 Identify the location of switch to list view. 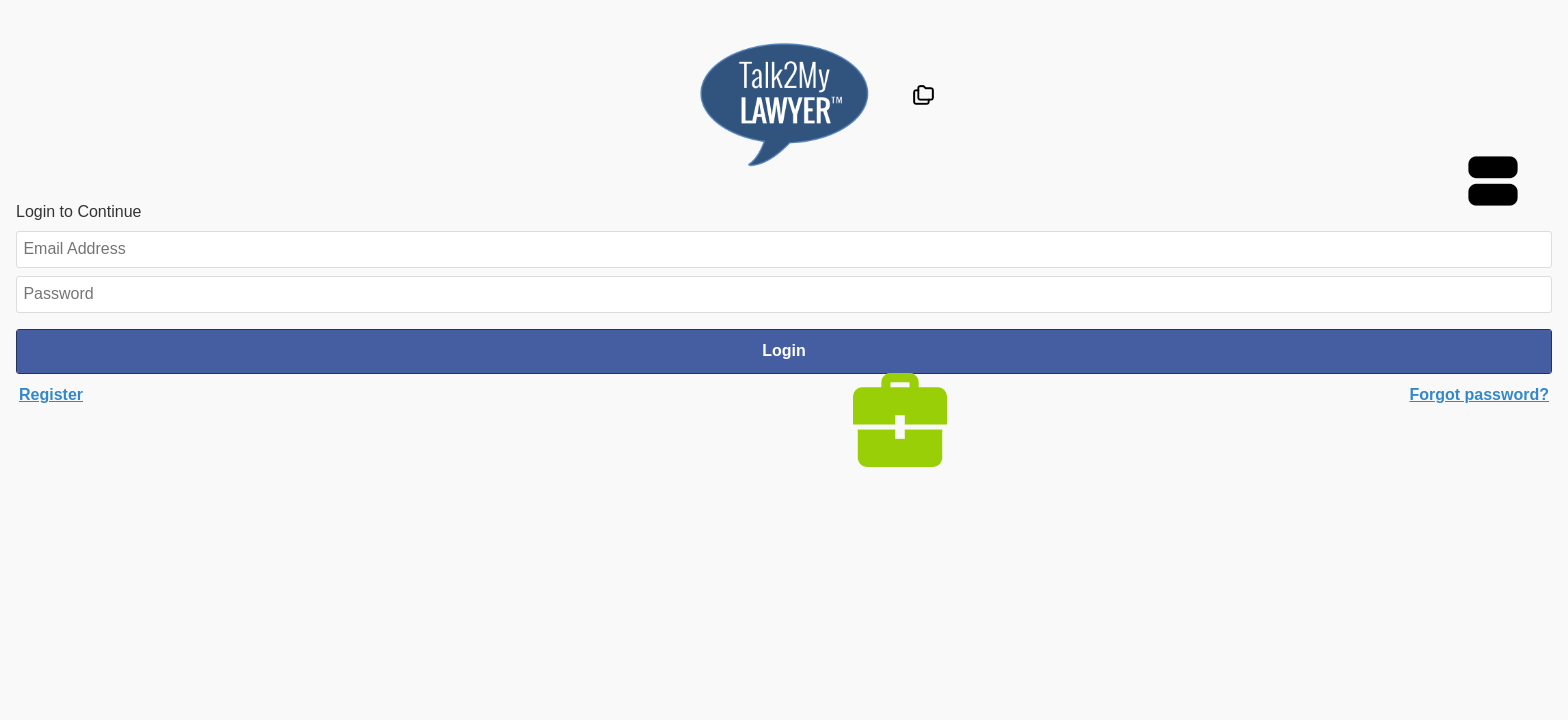
(1493, 181).